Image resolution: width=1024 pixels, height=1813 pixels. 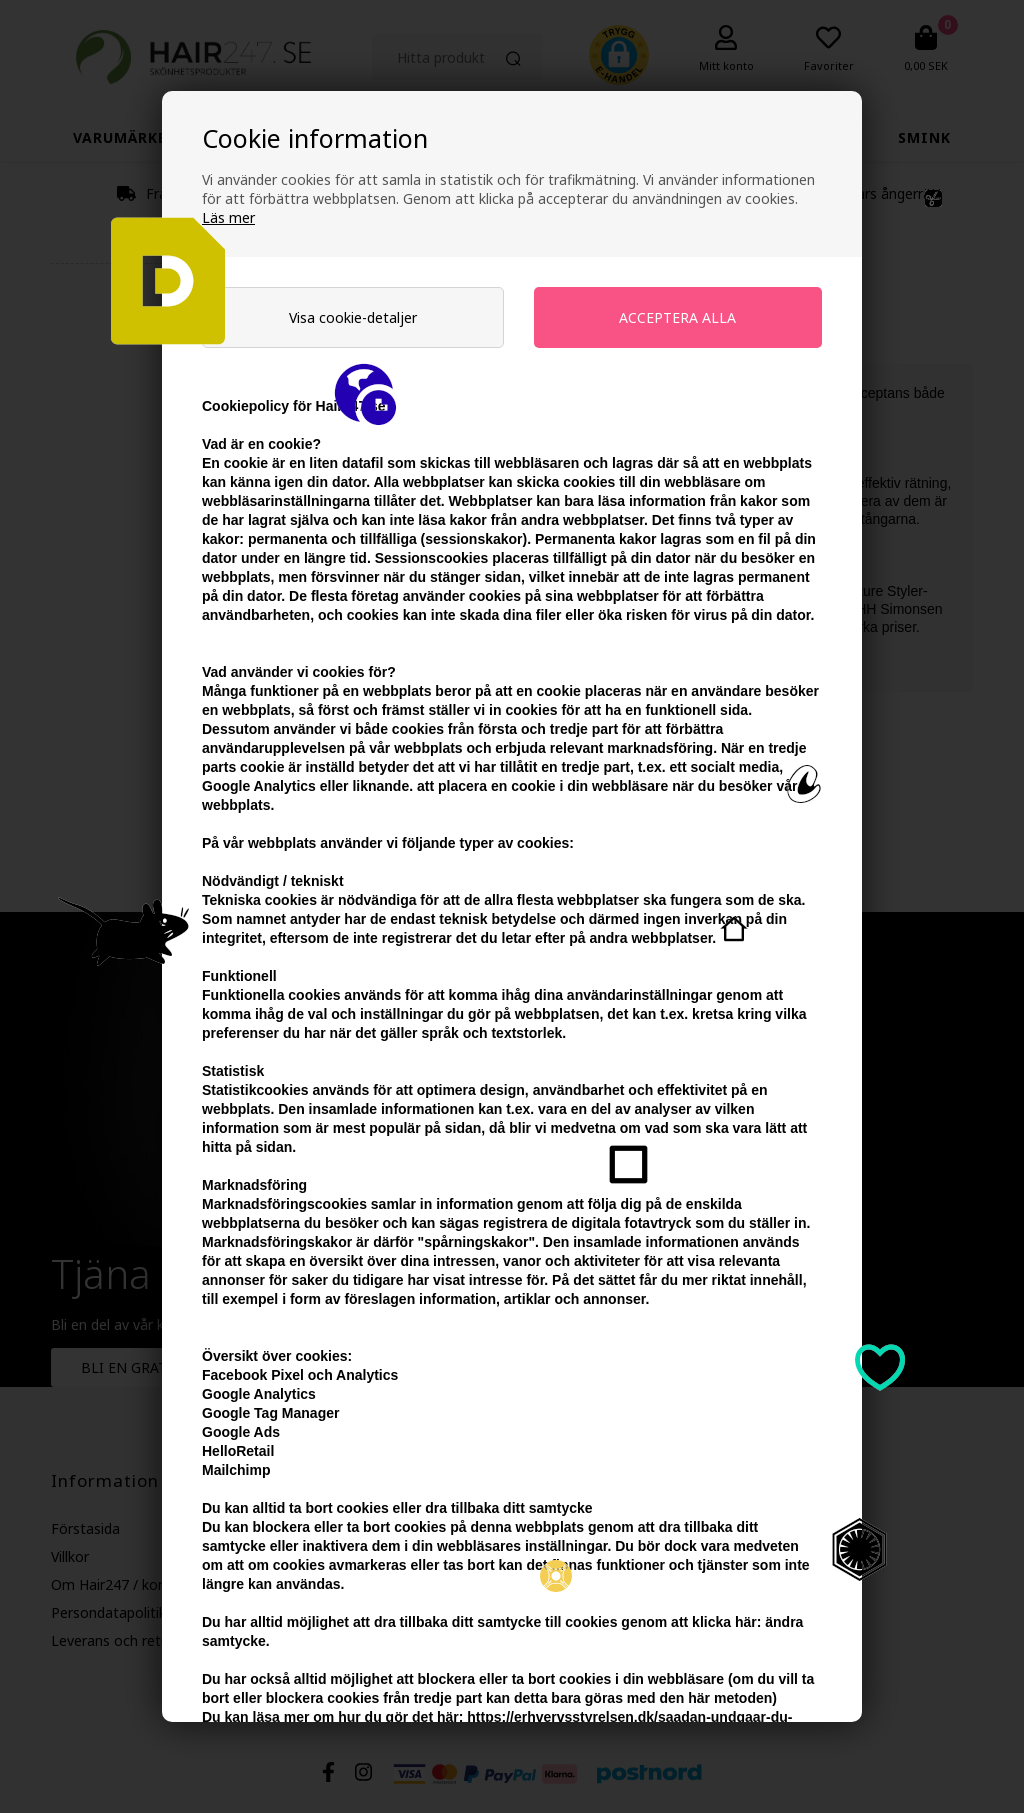 What do you see at coordinates (364, 393) in the screenshot?
I see `view or set time zone settings` at bounding box center [364, 393].